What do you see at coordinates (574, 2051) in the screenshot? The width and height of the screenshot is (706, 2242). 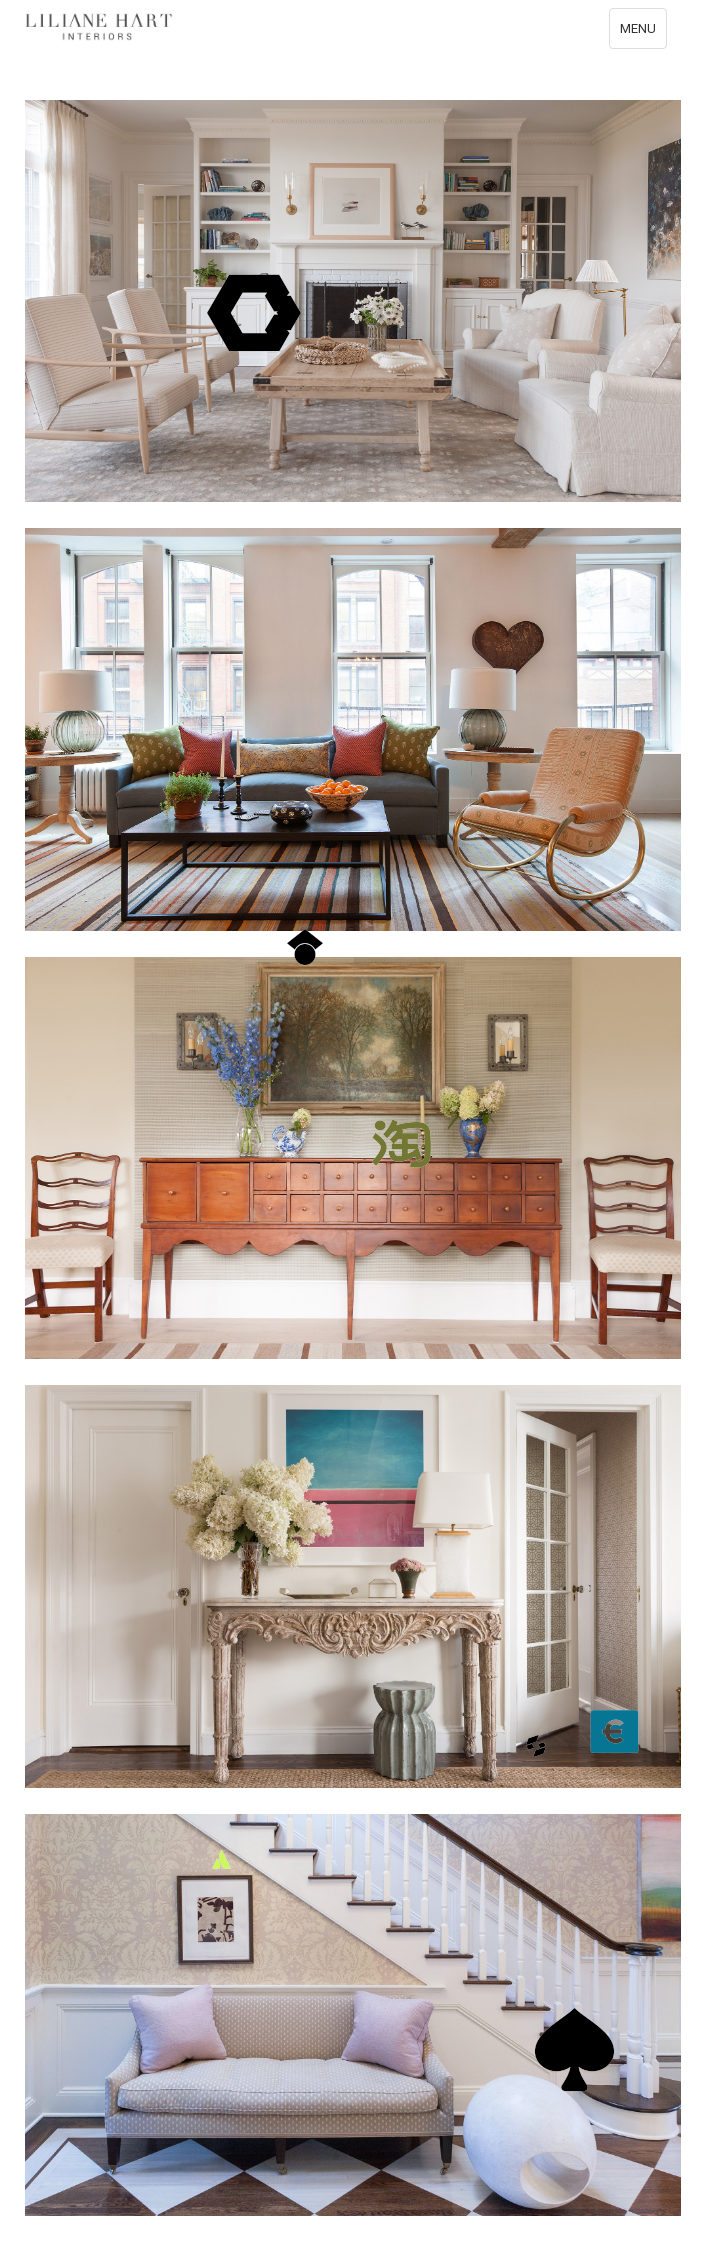 I see `spades suit symbol for card games` at bounding box center [574, 2051].